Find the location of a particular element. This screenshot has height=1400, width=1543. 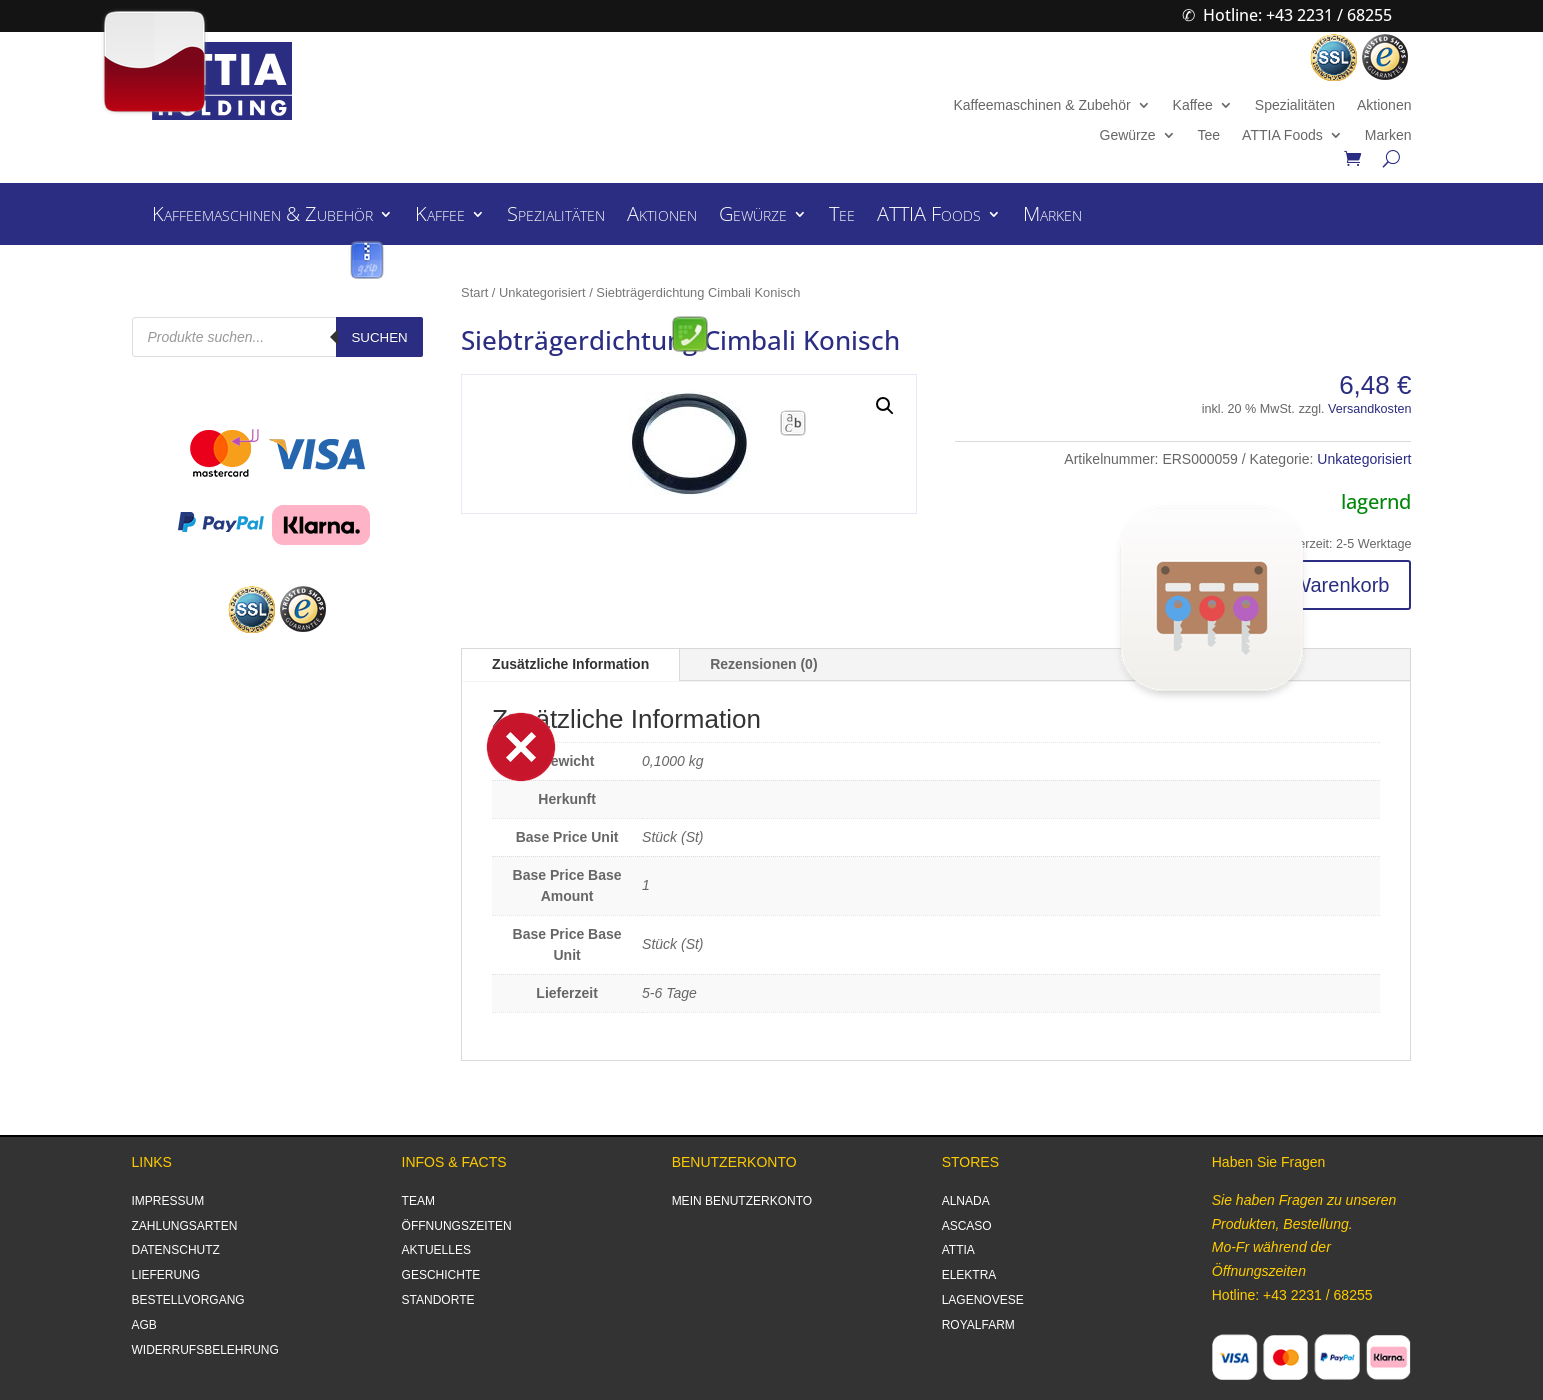

open the phone calls app is located at coordinates (690, 334).